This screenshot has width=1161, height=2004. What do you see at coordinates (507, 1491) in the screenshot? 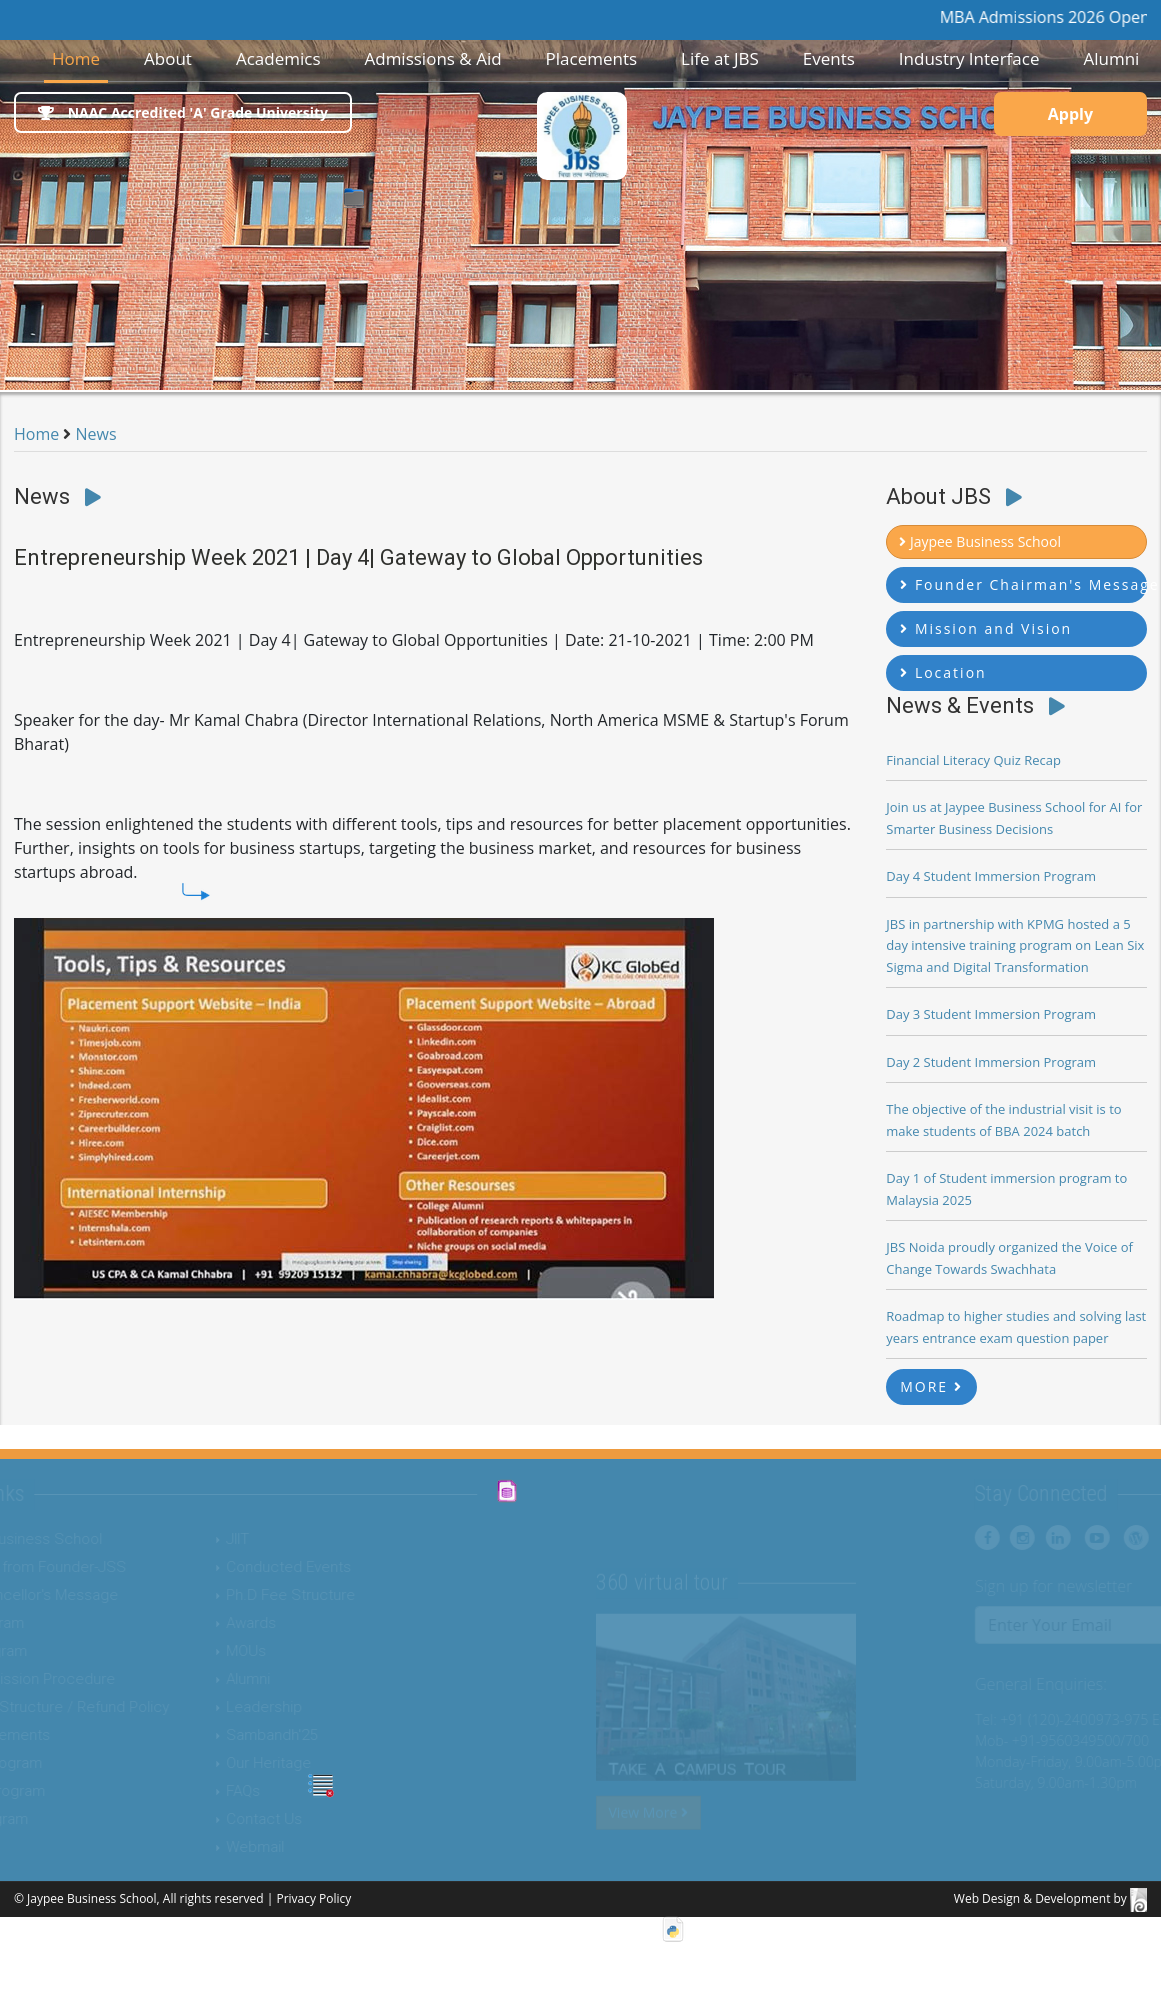
I see `a libreoffice base database file` at bounding box center [507, 1491].